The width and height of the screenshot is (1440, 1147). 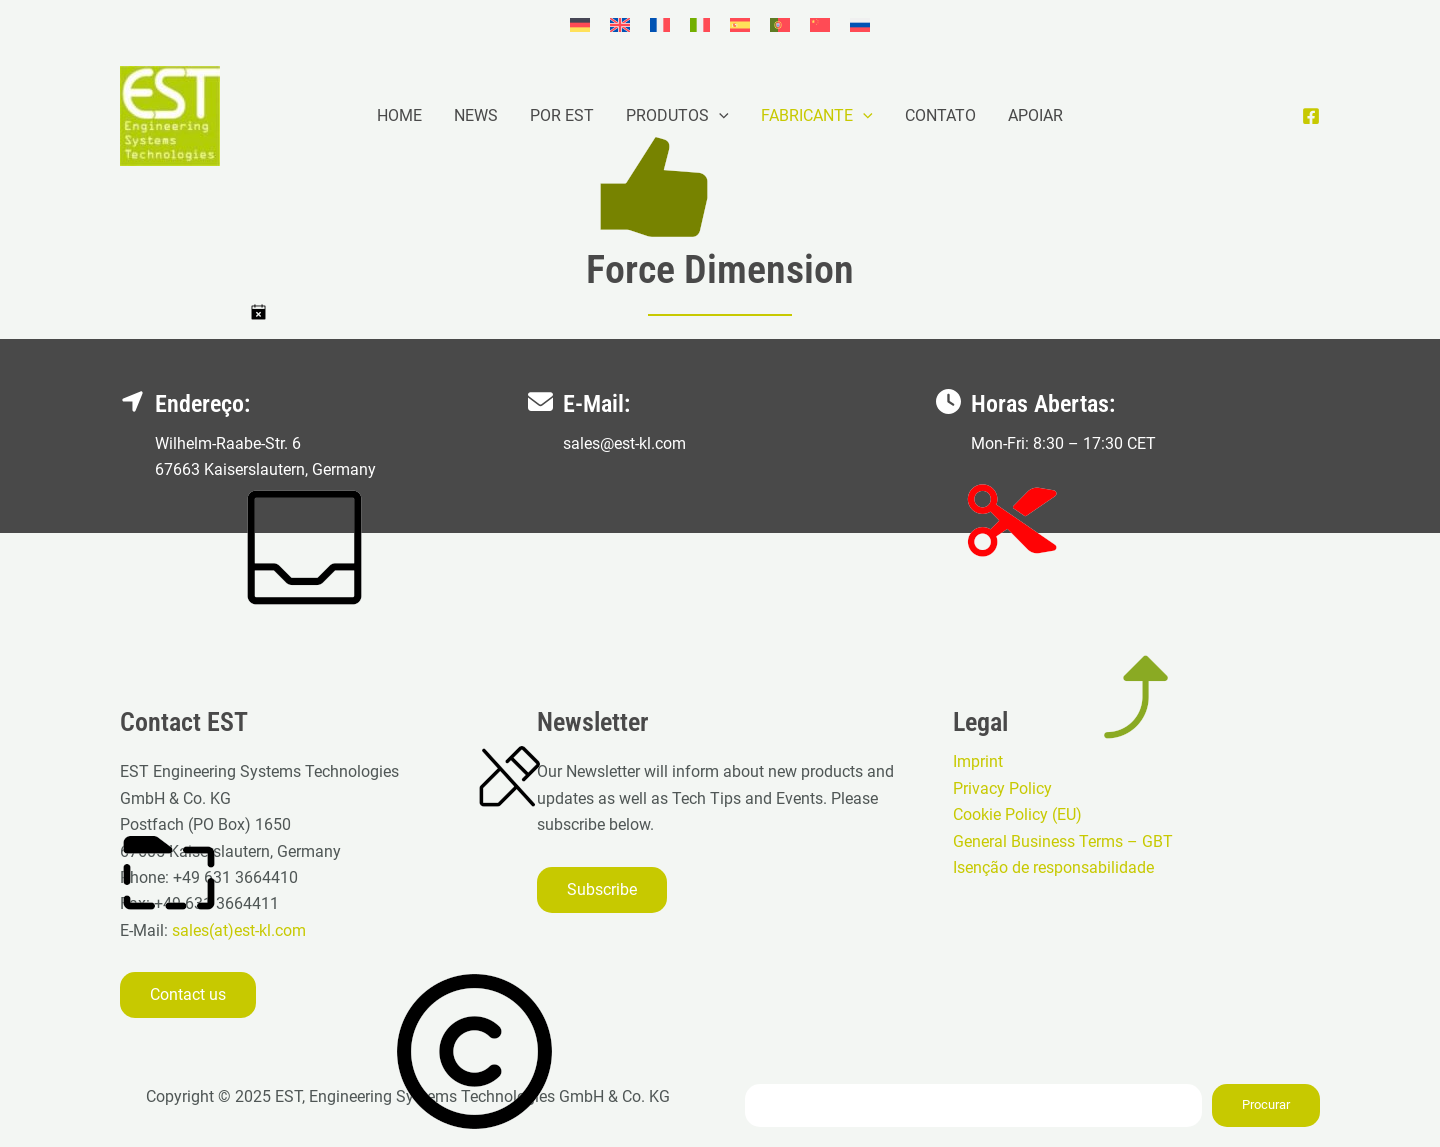 I want to click on like or upvote content, so click(x=654, y=187).